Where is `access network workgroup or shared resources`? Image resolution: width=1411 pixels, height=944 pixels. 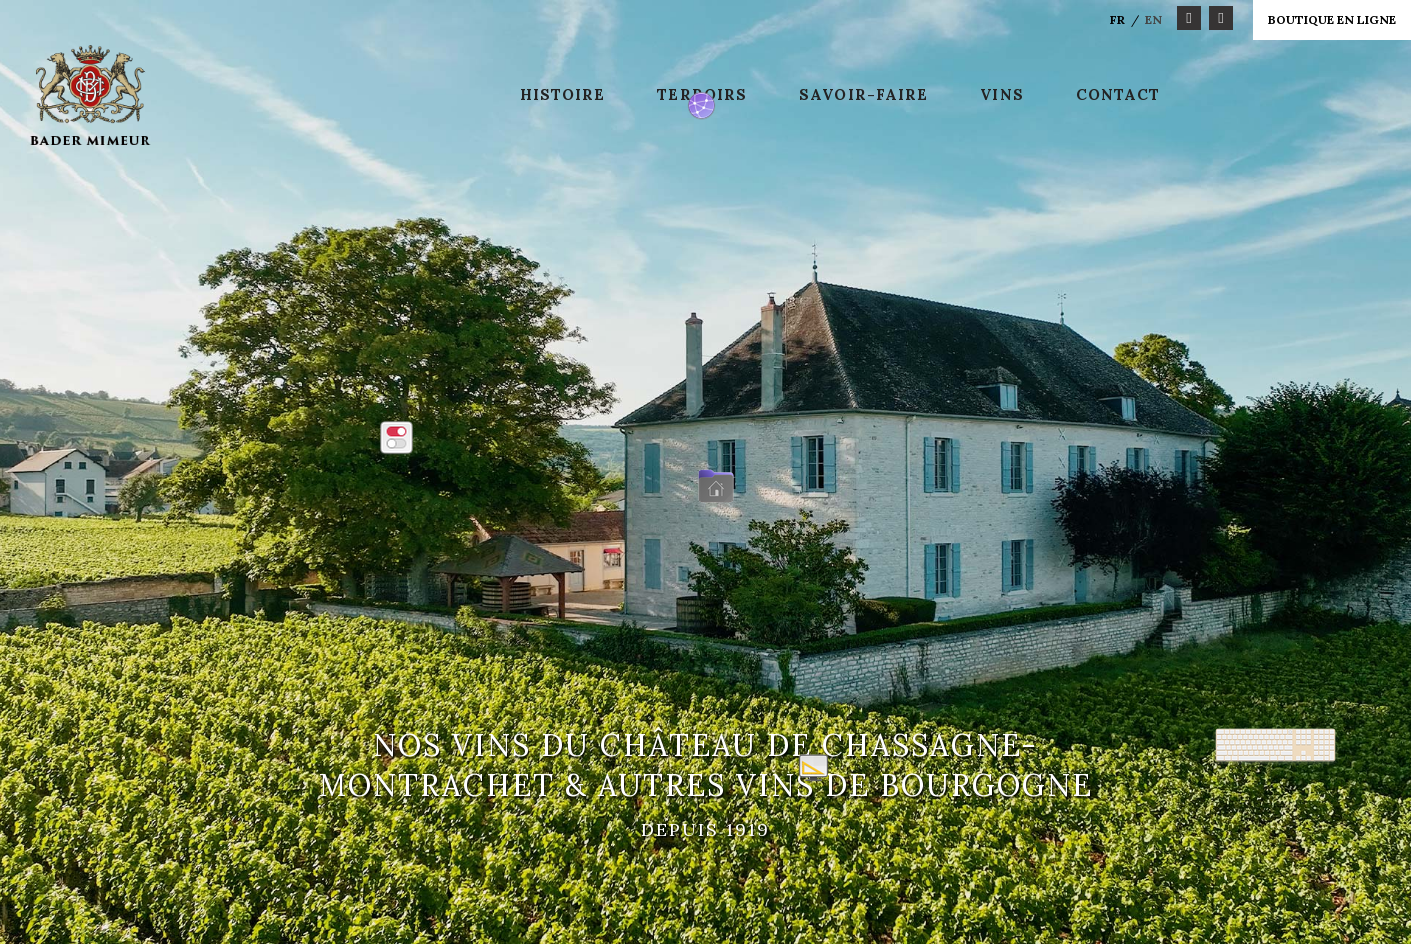
access network workgroup or shared resources is located at coordinates (701, 105).